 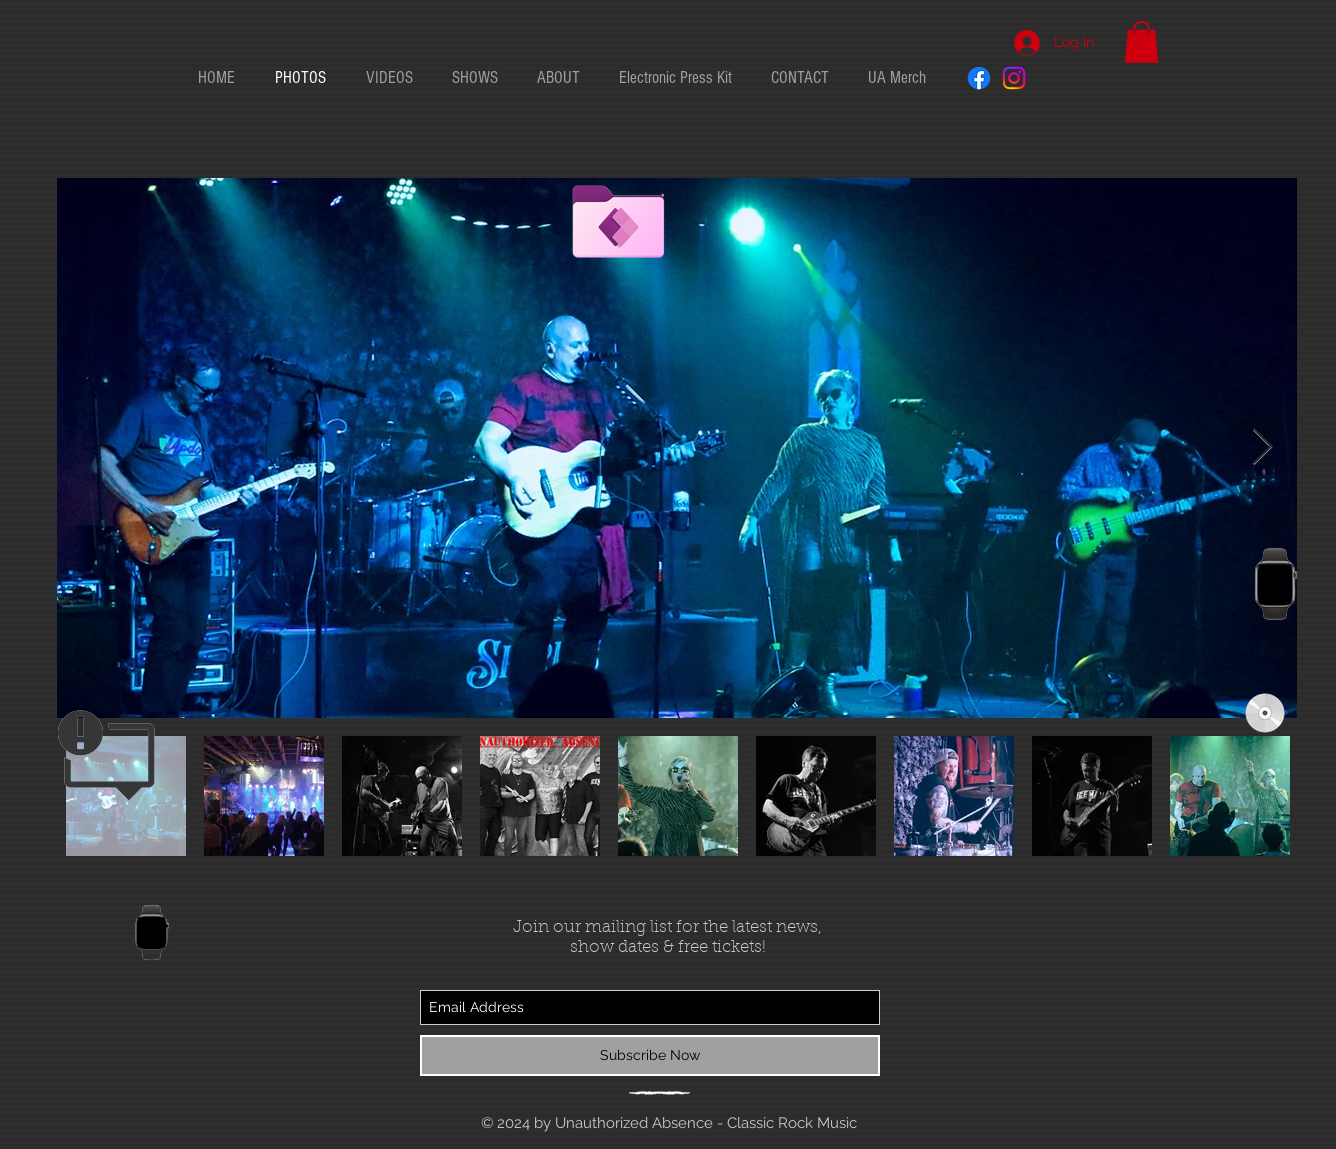 I want to click on manage notification settings, so click(x=109, y=755).